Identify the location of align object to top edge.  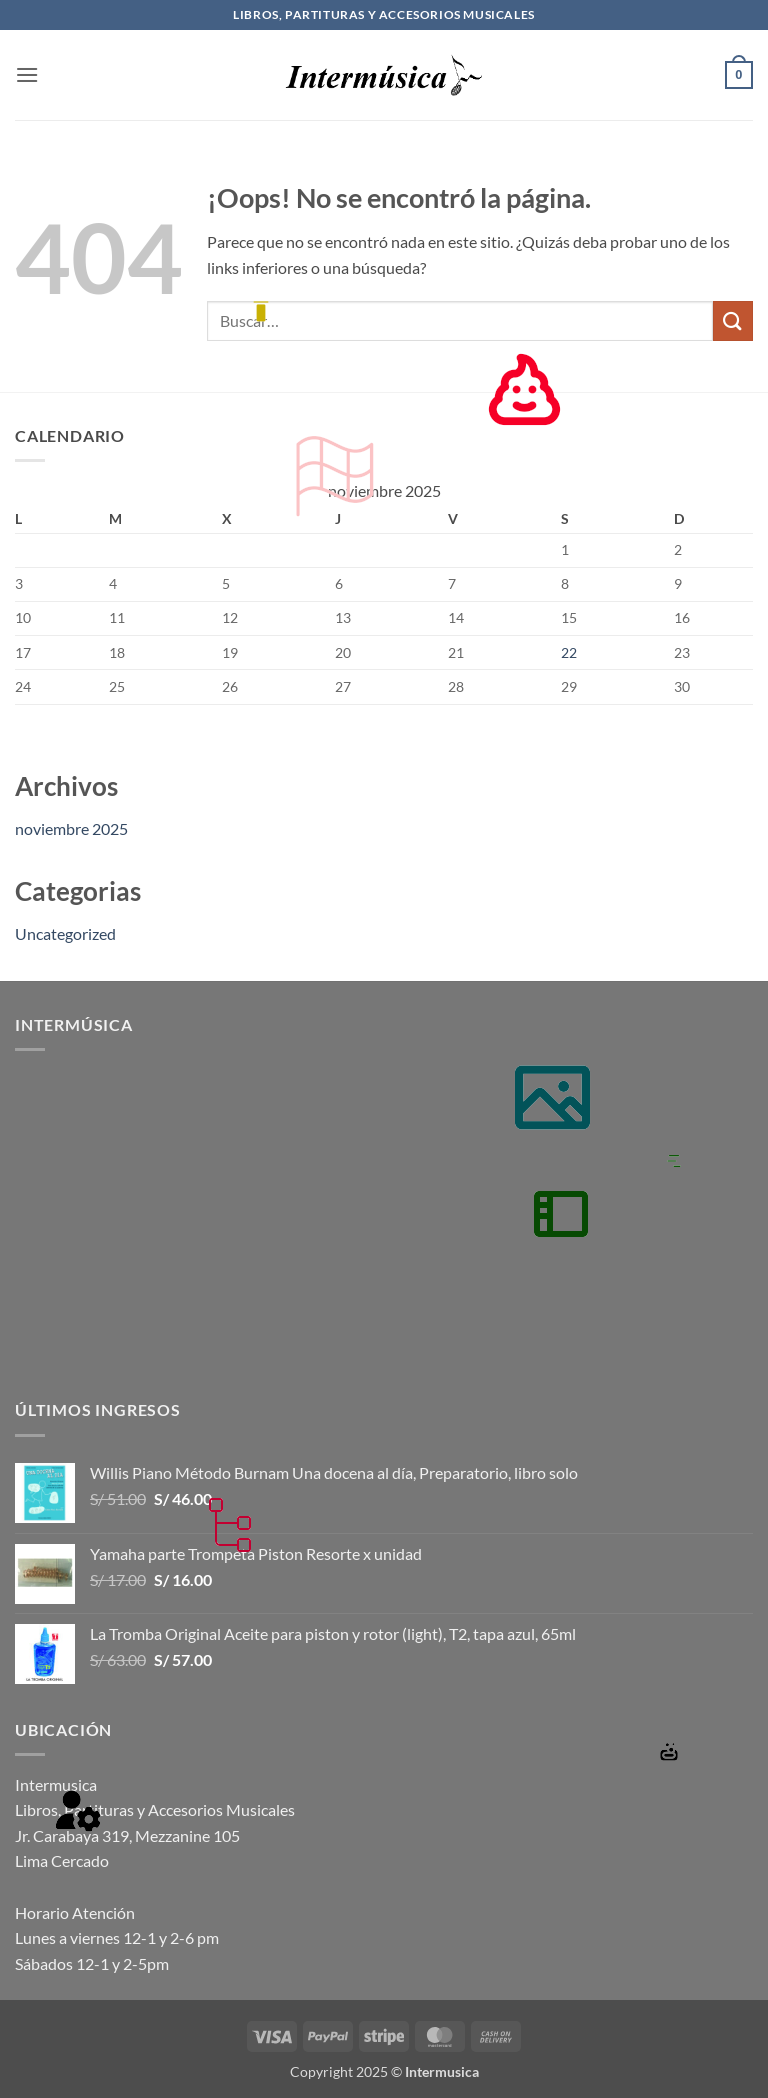
(261, 311).